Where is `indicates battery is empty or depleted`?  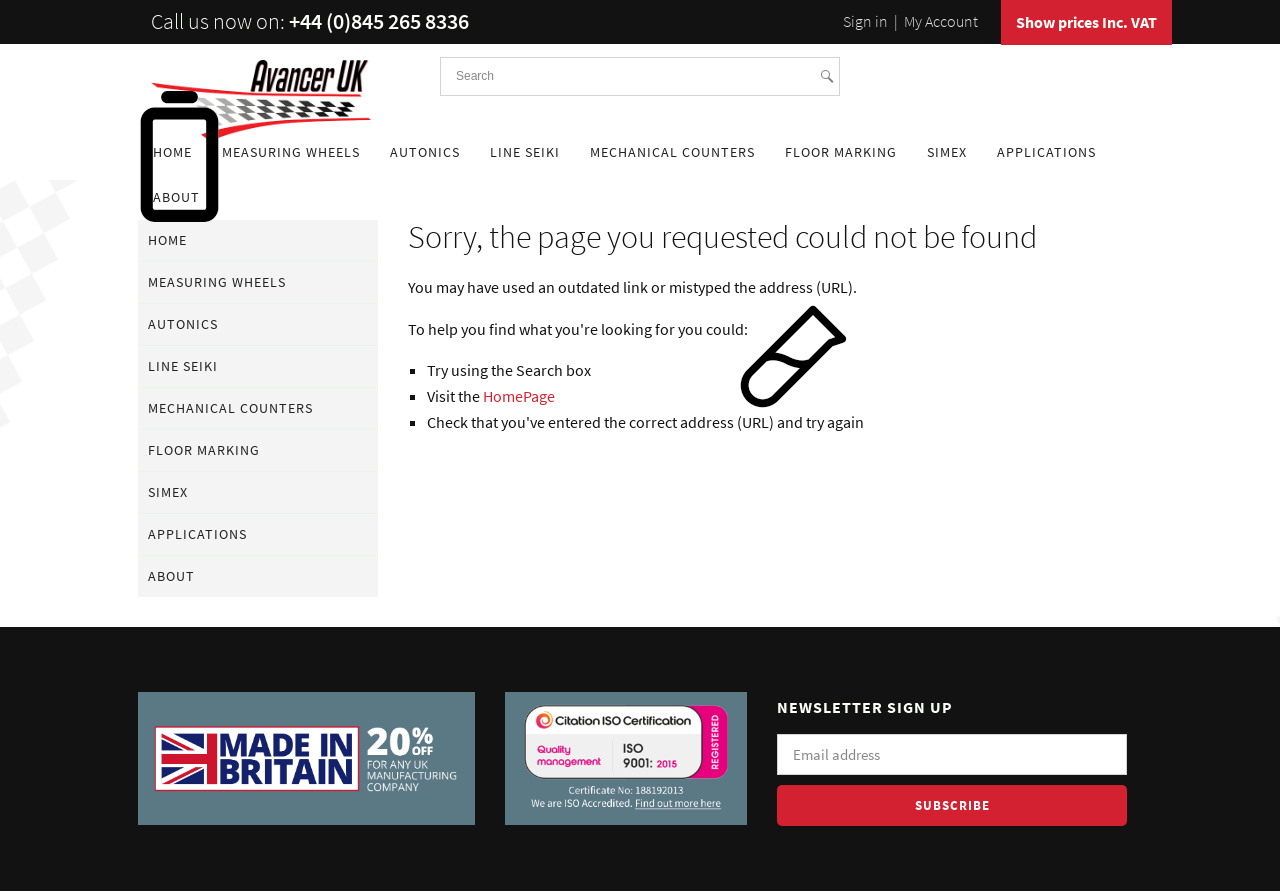 indicates battery is empty or depleted is located at coordinates (179, 156).